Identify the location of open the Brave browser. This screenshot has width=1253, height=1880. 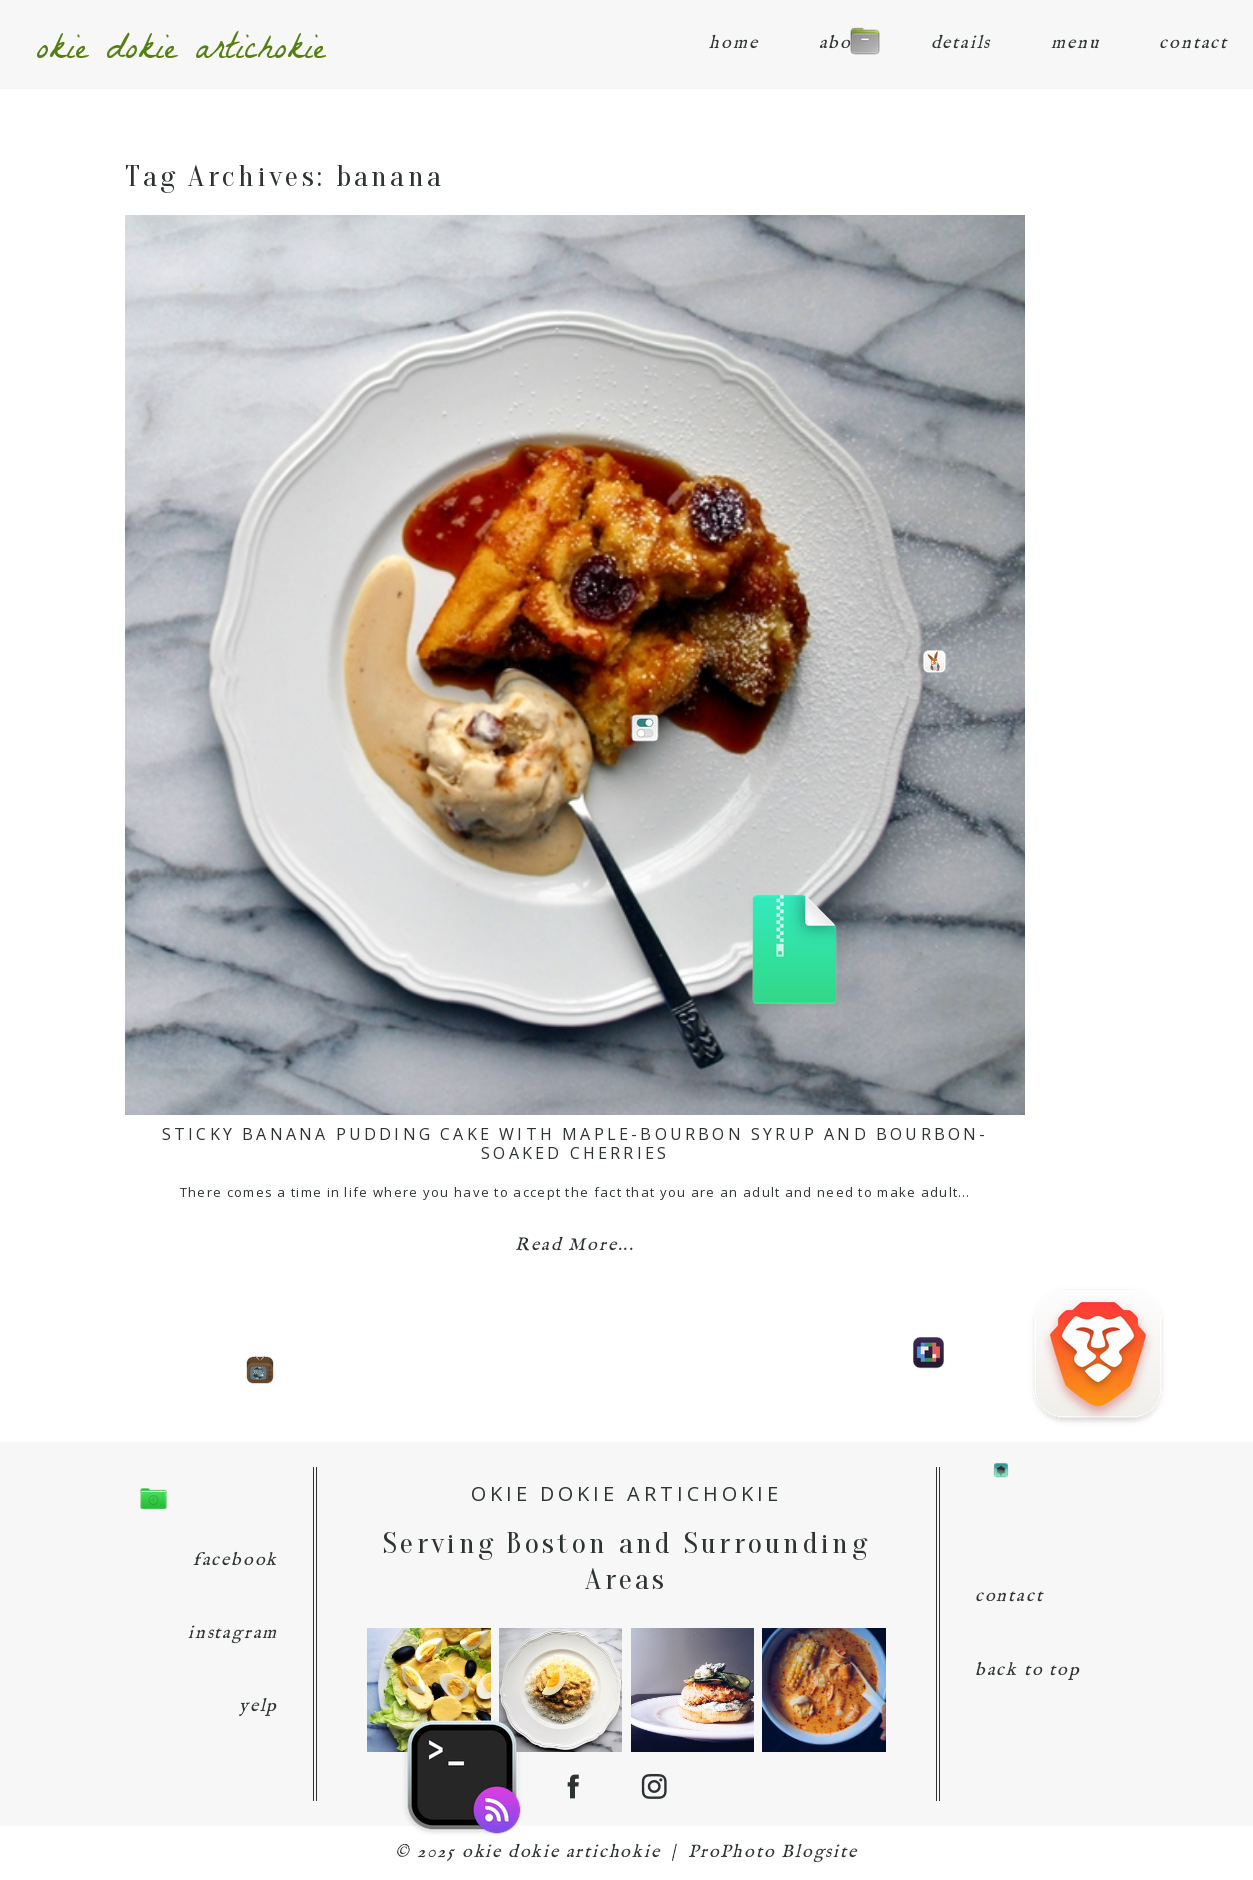
(1098, 1354).